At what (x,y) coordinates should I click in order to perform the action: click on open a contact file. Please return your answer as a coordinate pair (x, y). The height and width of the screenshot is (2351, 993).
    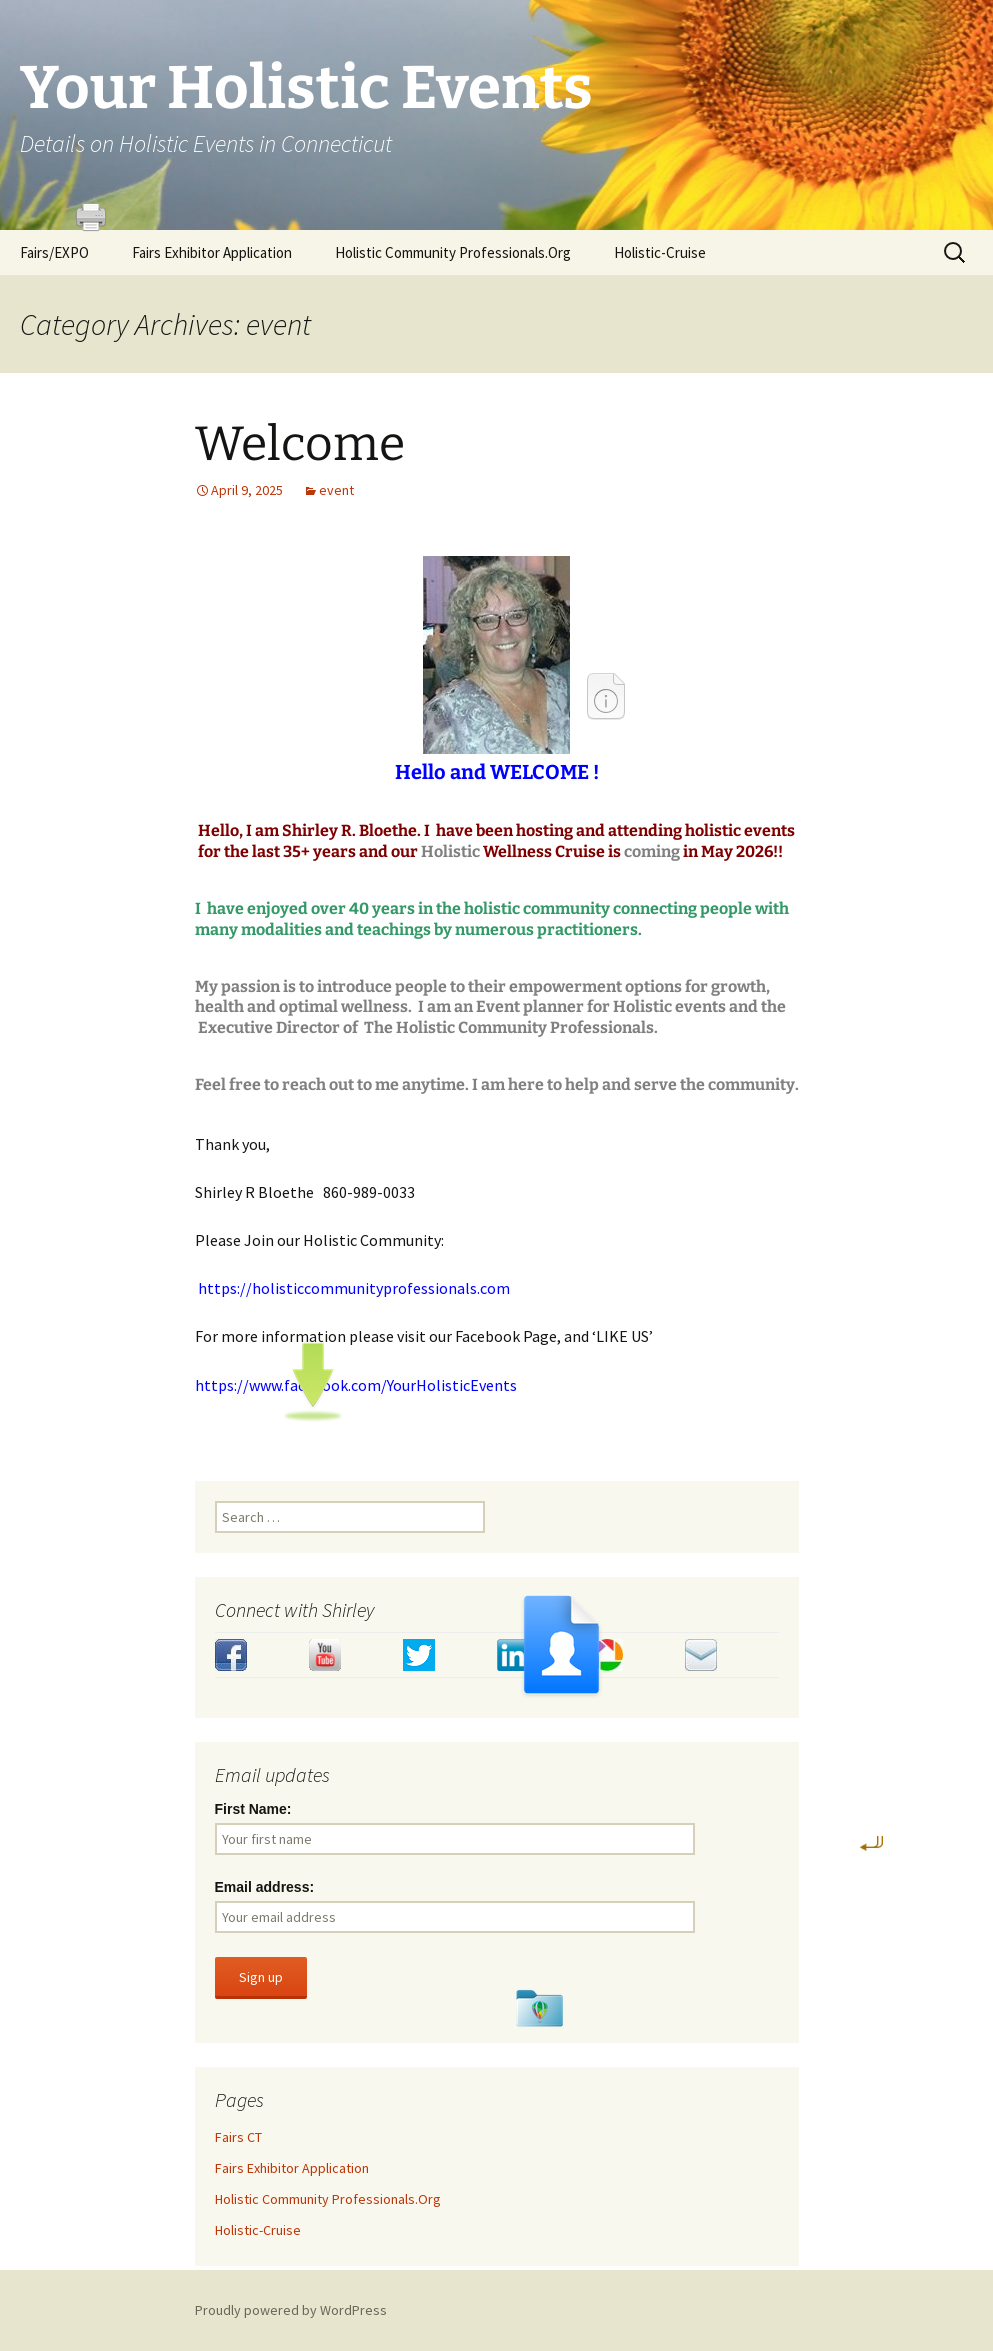
    Looking at the image, I should click on (561, 1646).